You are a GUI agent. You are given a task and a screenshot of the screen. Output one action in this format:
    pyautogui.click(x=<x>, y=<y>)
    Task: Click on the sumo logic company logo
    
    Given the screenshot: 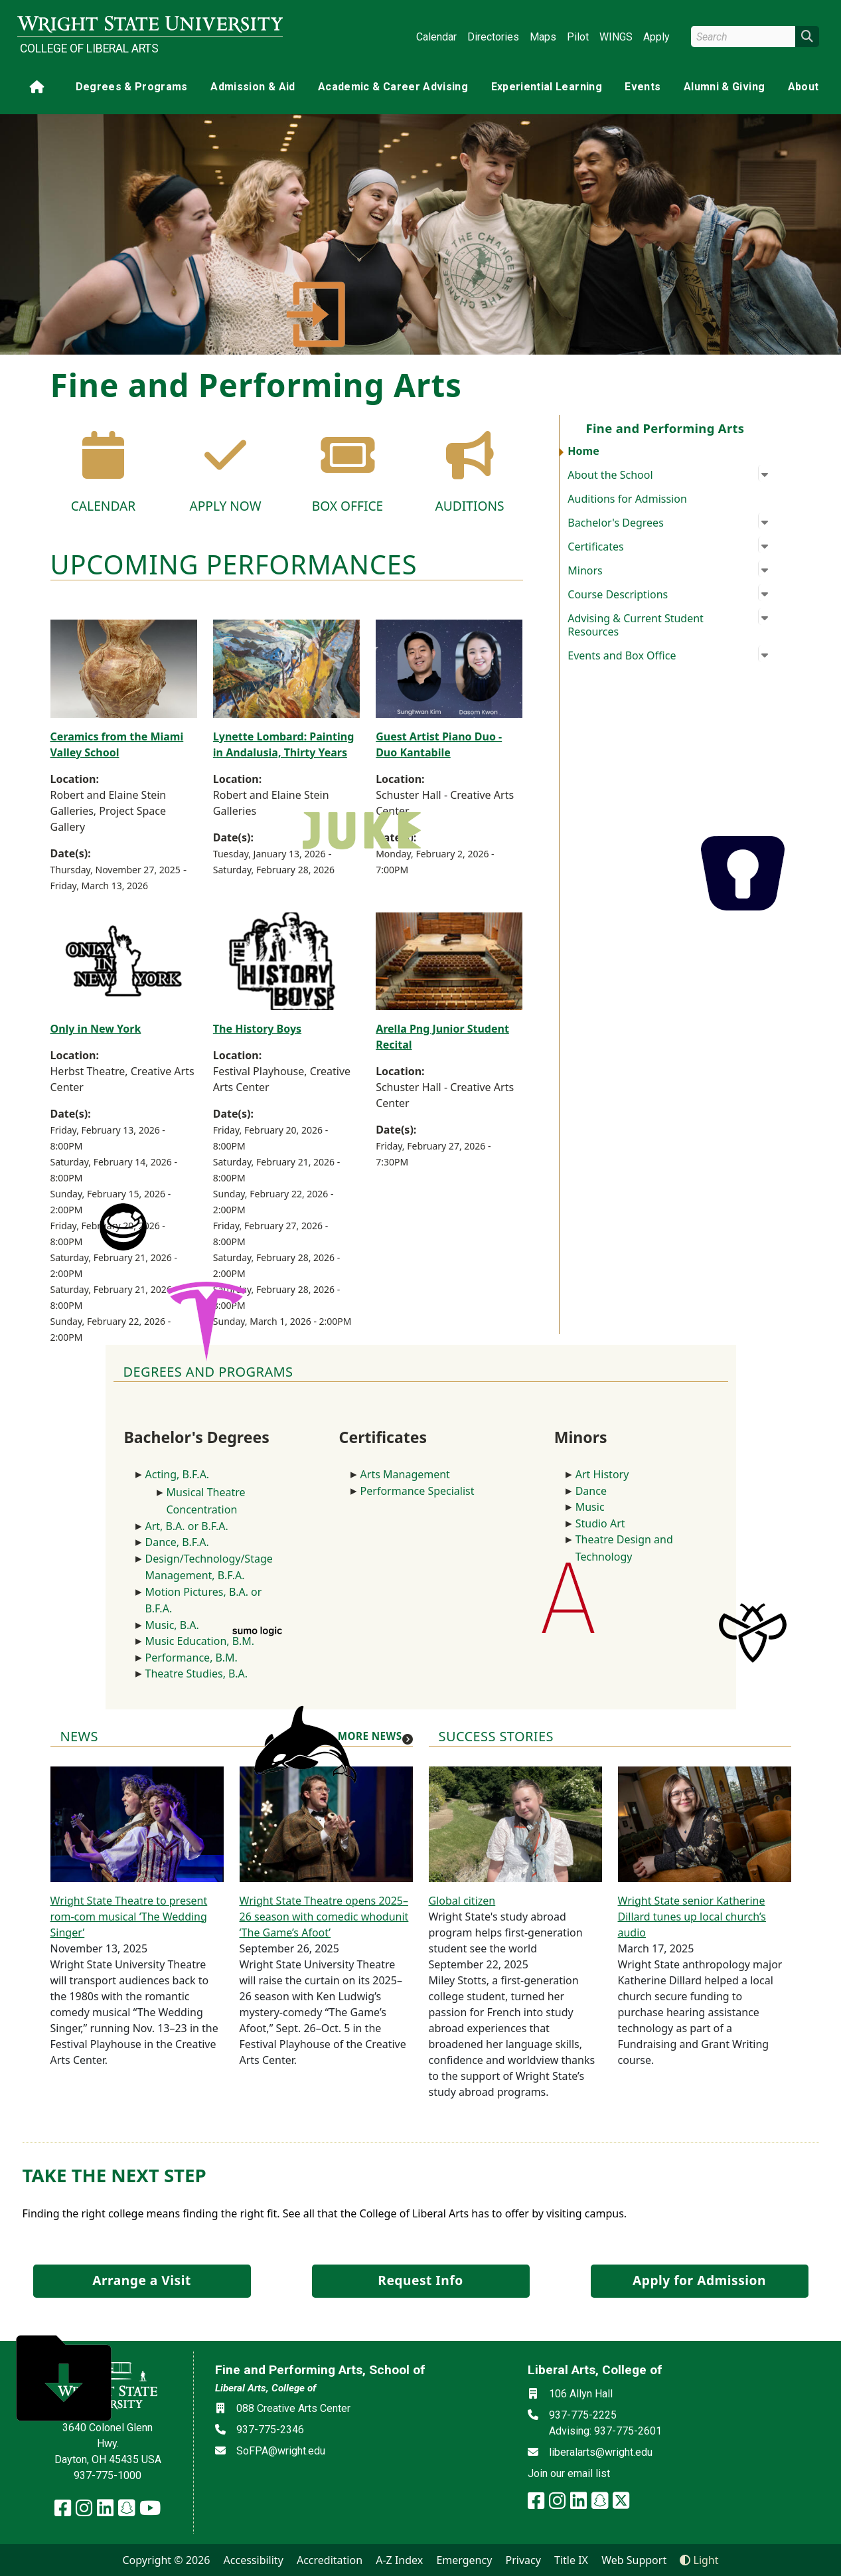 What is the action you would take?
    pyautogui.click(x=257, y=1631)
    